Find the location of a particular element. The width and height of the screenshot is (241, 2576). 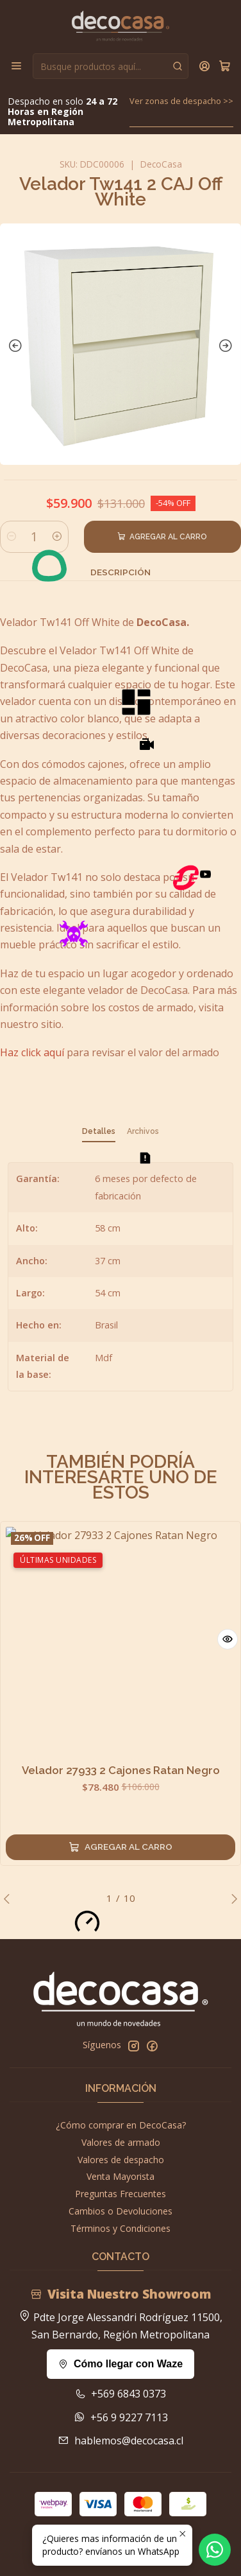

switch to masonry grid view is located at coordinates (136, 702).